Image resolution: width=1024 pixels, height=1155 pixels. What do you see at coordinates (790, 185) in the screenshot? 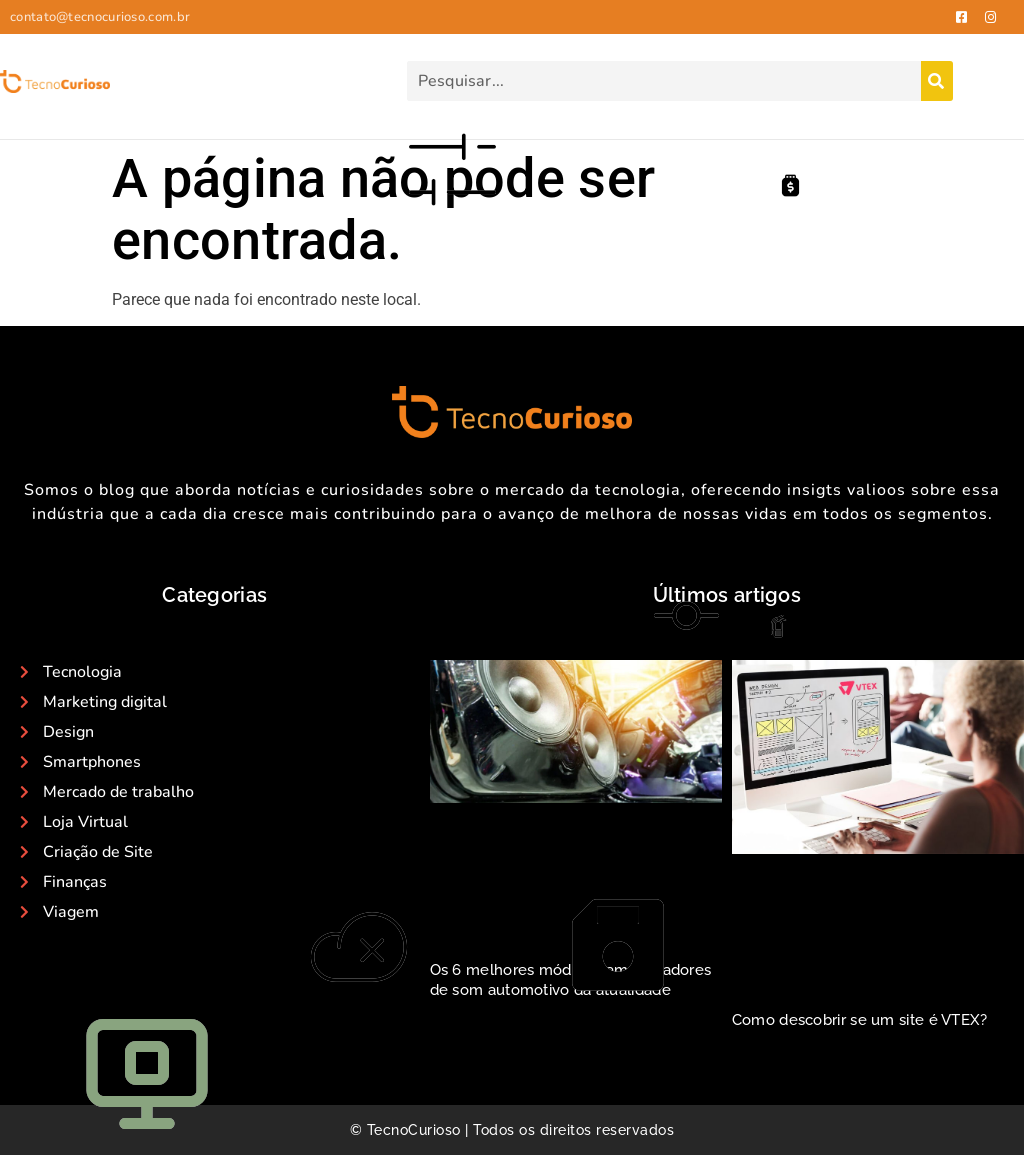
I see `leave a tip or donation` at bounding box center [790, 185].